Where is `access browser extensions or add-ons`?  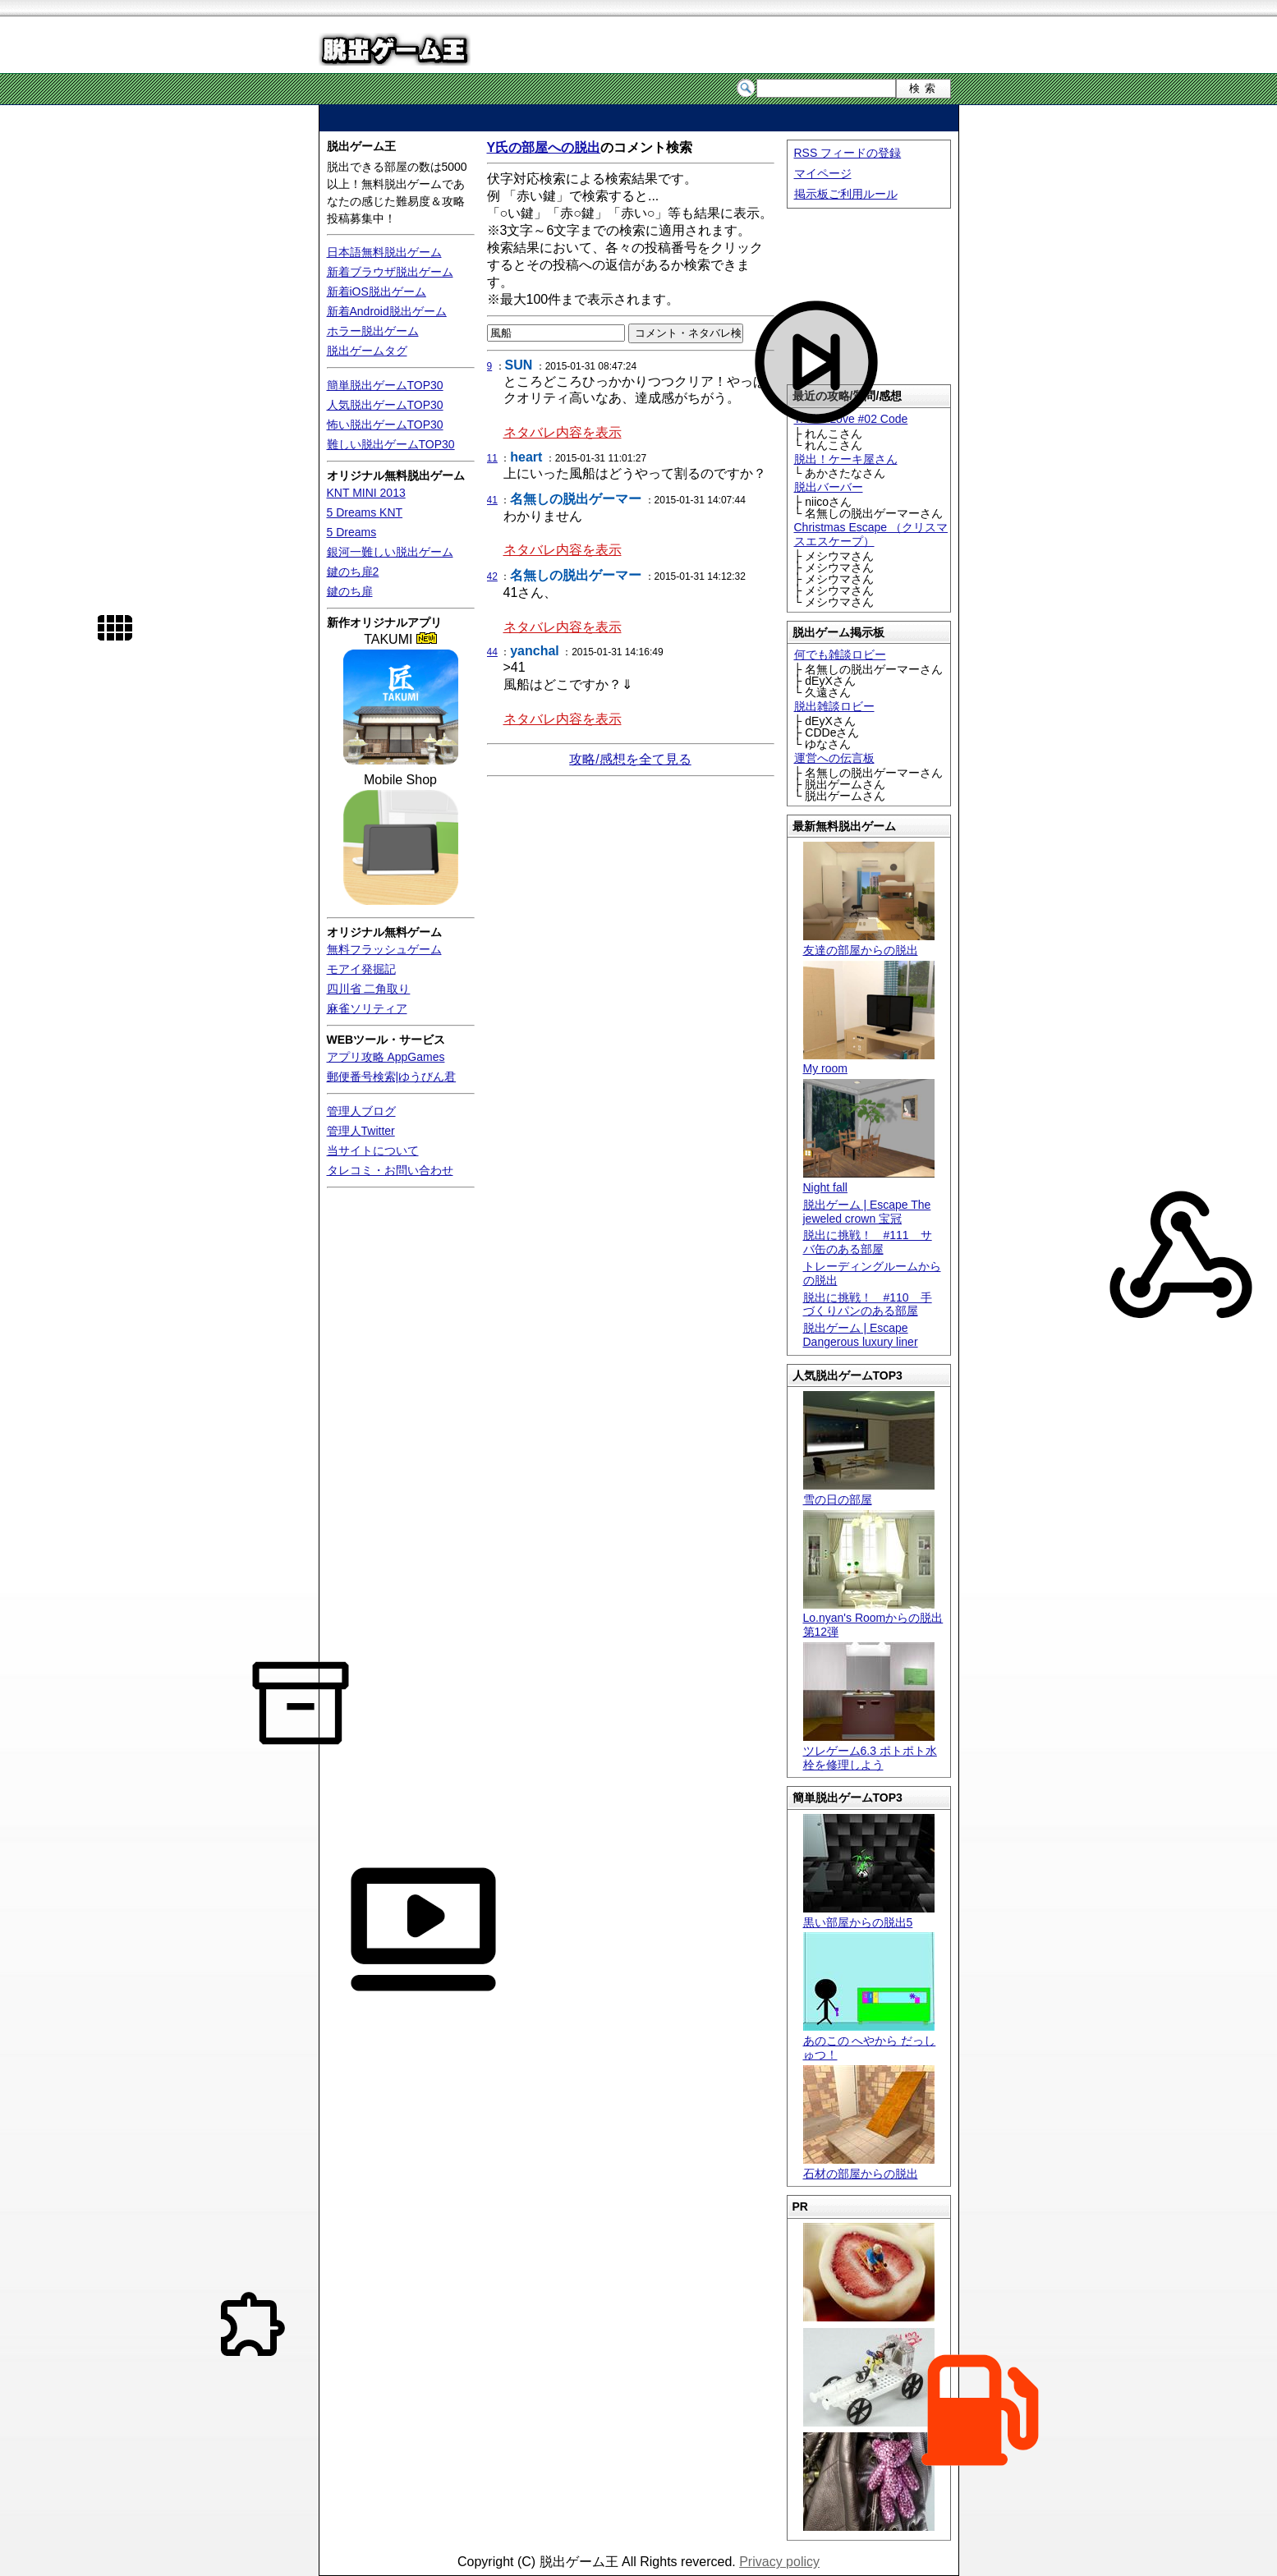
access browser extensions or add-ons is located at coordinates (254, 2323).